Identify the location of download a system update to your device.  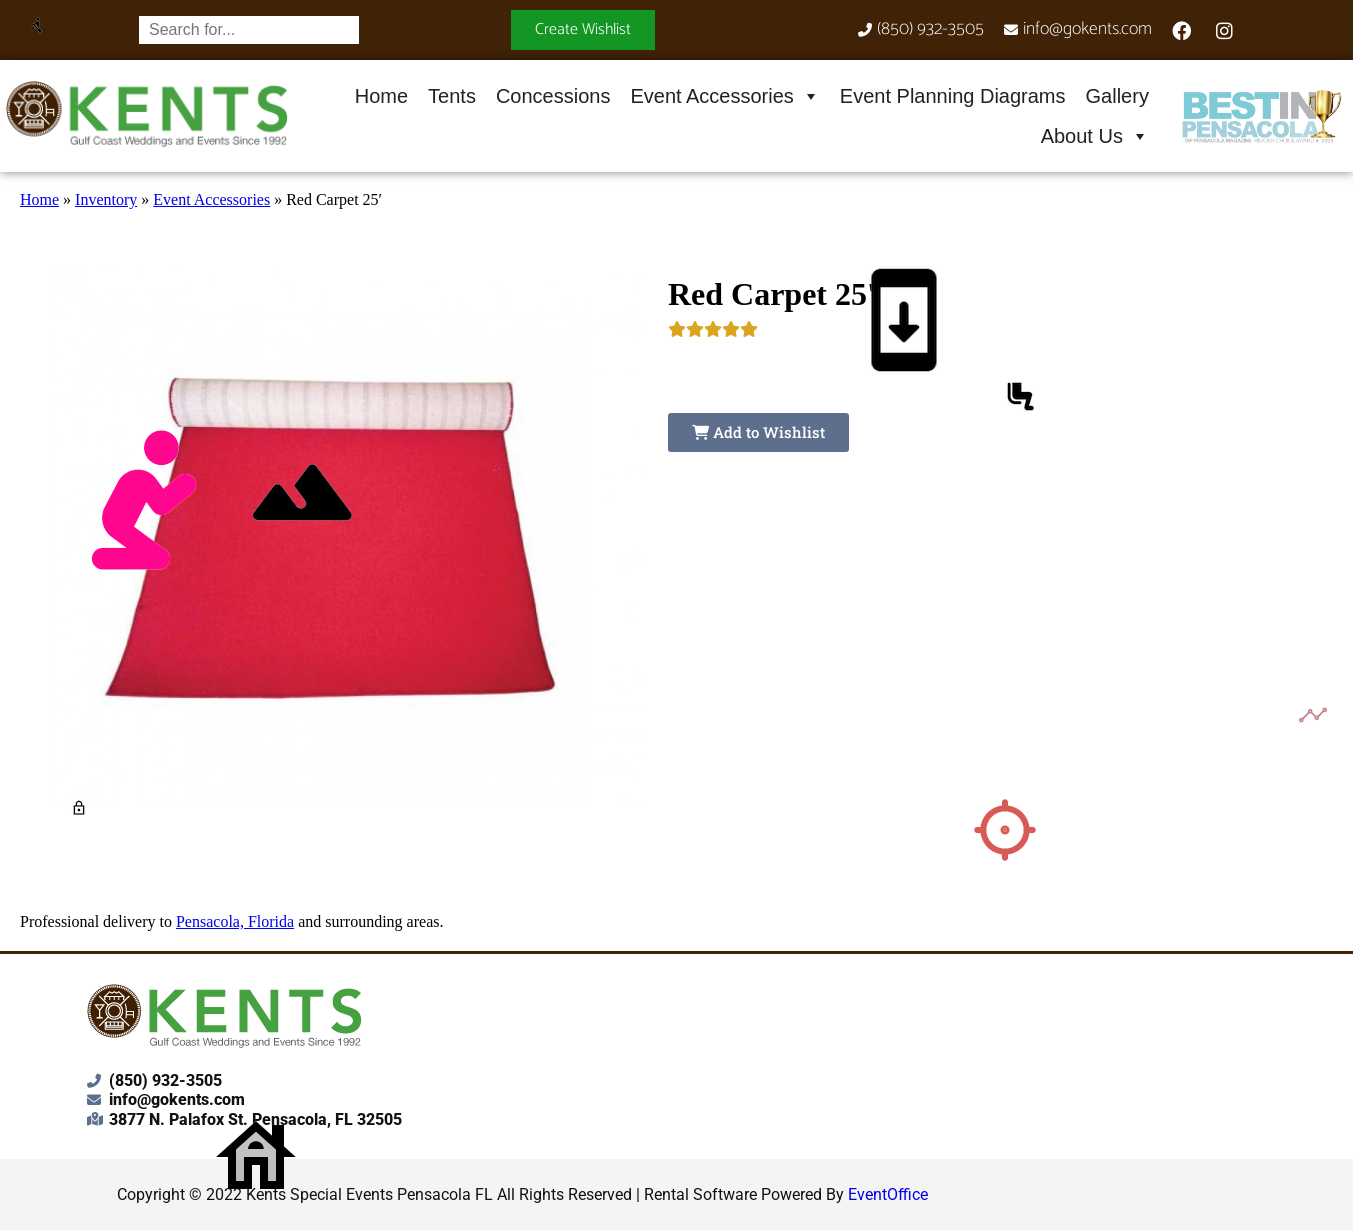
(904, 320).